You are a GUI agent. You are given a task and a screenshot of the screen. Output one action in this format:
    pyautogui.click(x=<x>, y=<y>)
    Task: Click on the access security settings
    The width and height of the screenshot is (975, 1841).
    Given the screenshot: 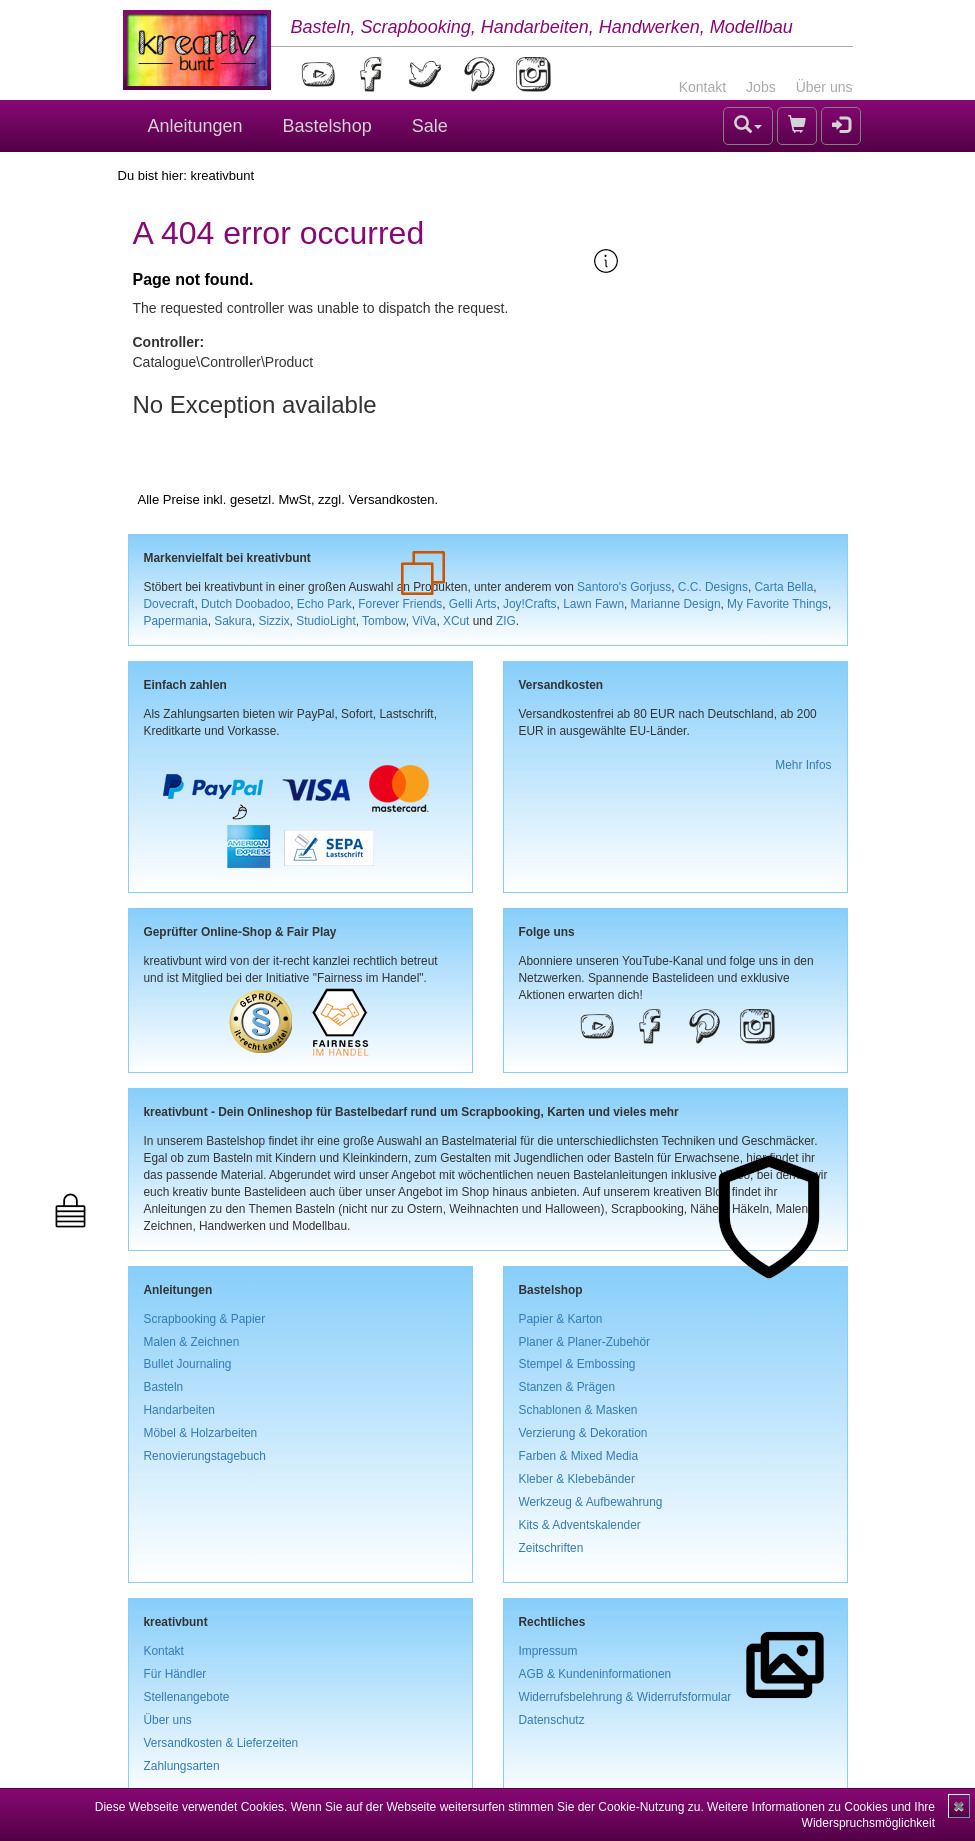 What is the action you would take?
    pyautogui.click(x=769, y=1217)
    